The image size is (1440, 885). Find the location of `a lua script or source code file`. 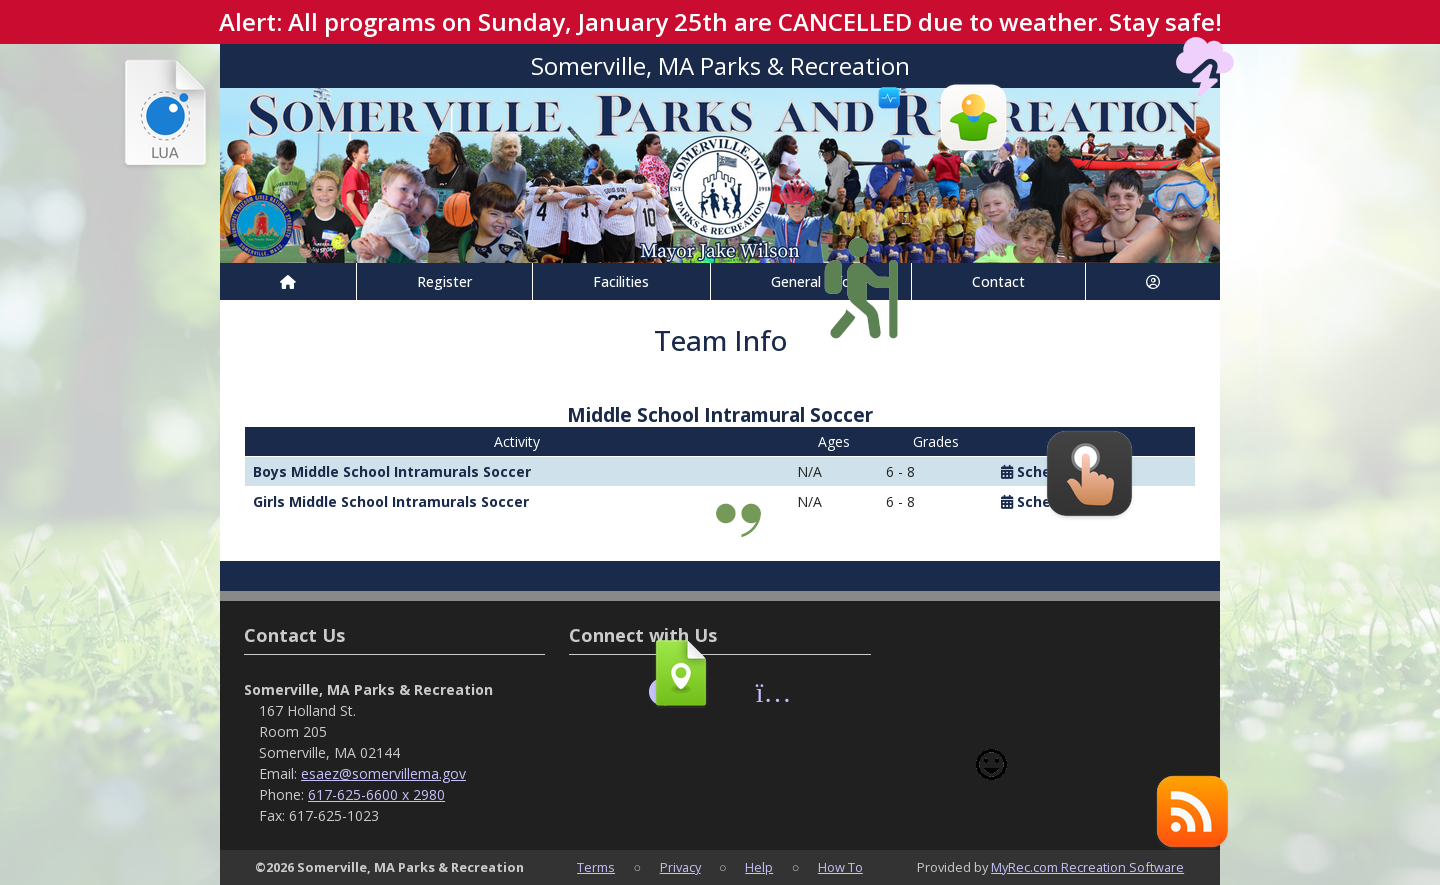

a lua script or source code file is located at coordinates (165, 114).